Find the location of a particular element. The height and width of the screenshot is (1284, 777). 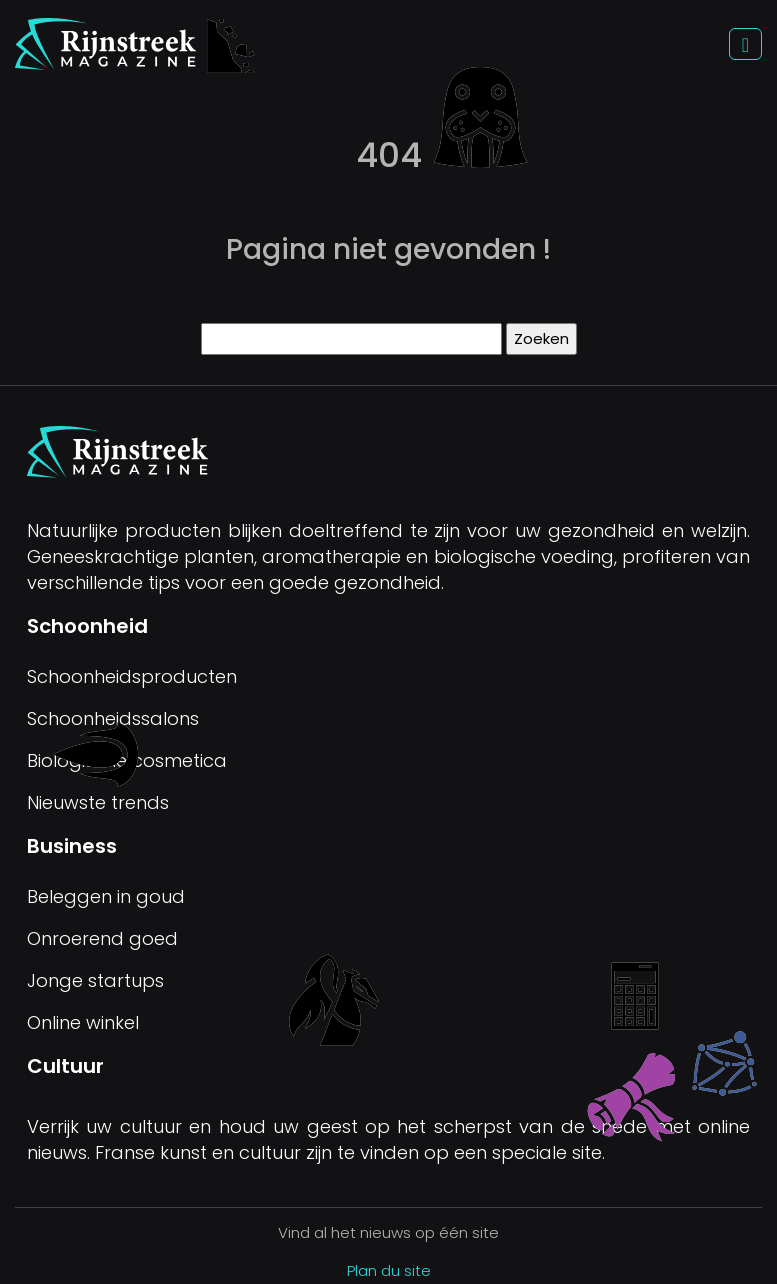

walrus character or avatar icon is located at coordinates (480, 117).